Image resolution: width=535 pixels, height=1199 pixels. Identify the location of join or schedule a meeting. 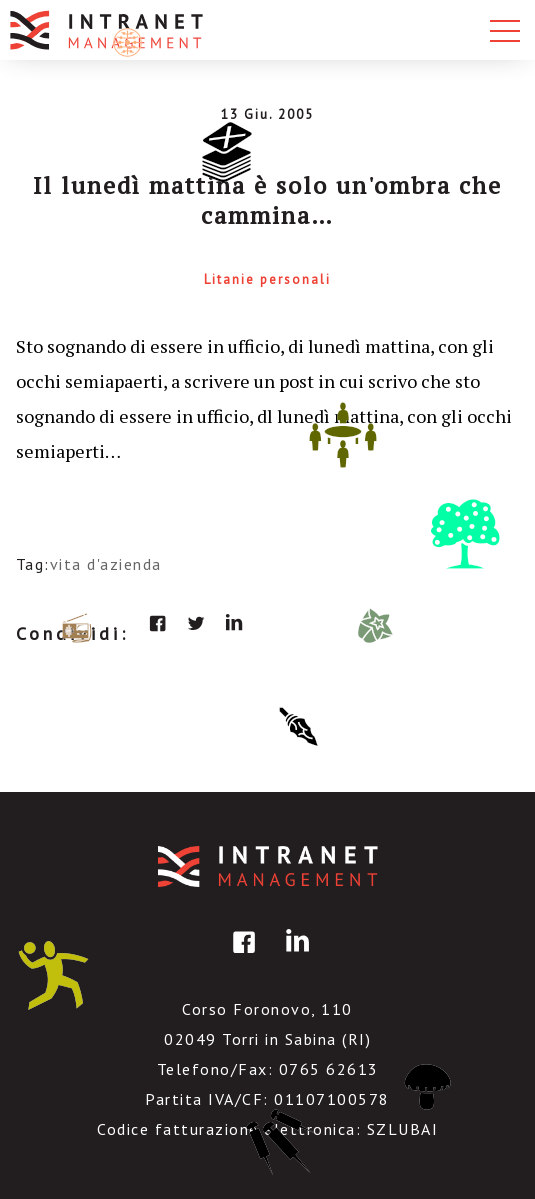
(343, 435).